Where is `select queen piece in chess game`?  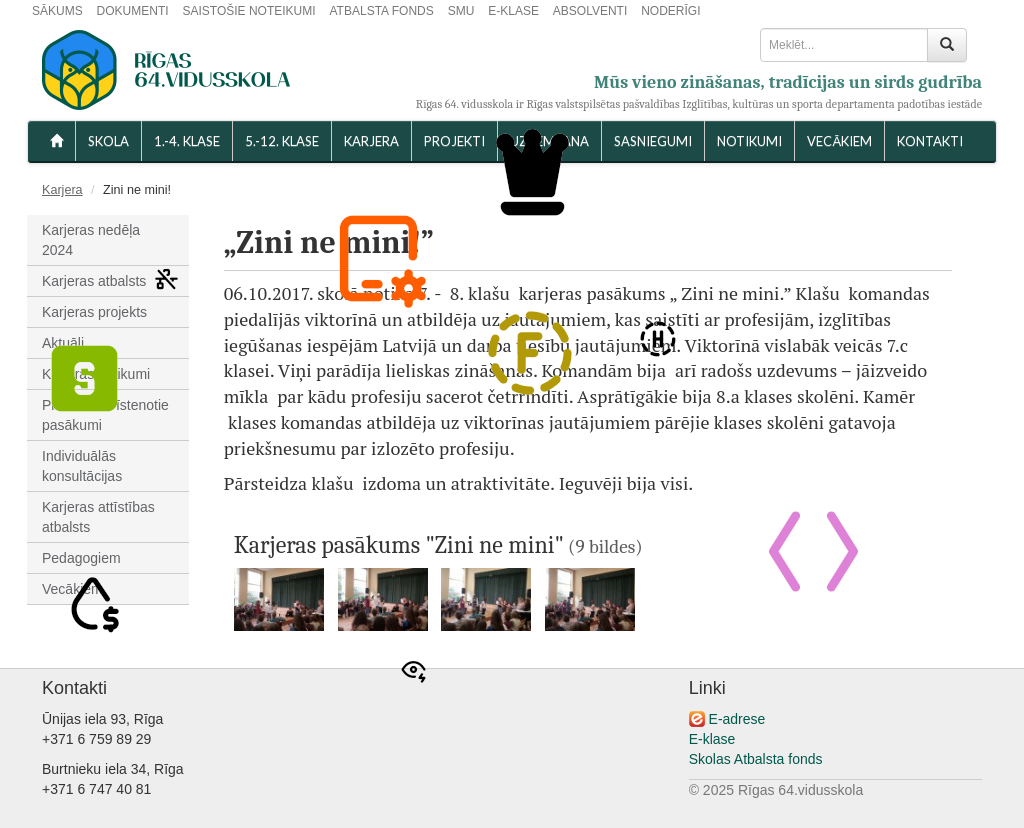
select queen piece in chess game is located at coordinates (532, 174).